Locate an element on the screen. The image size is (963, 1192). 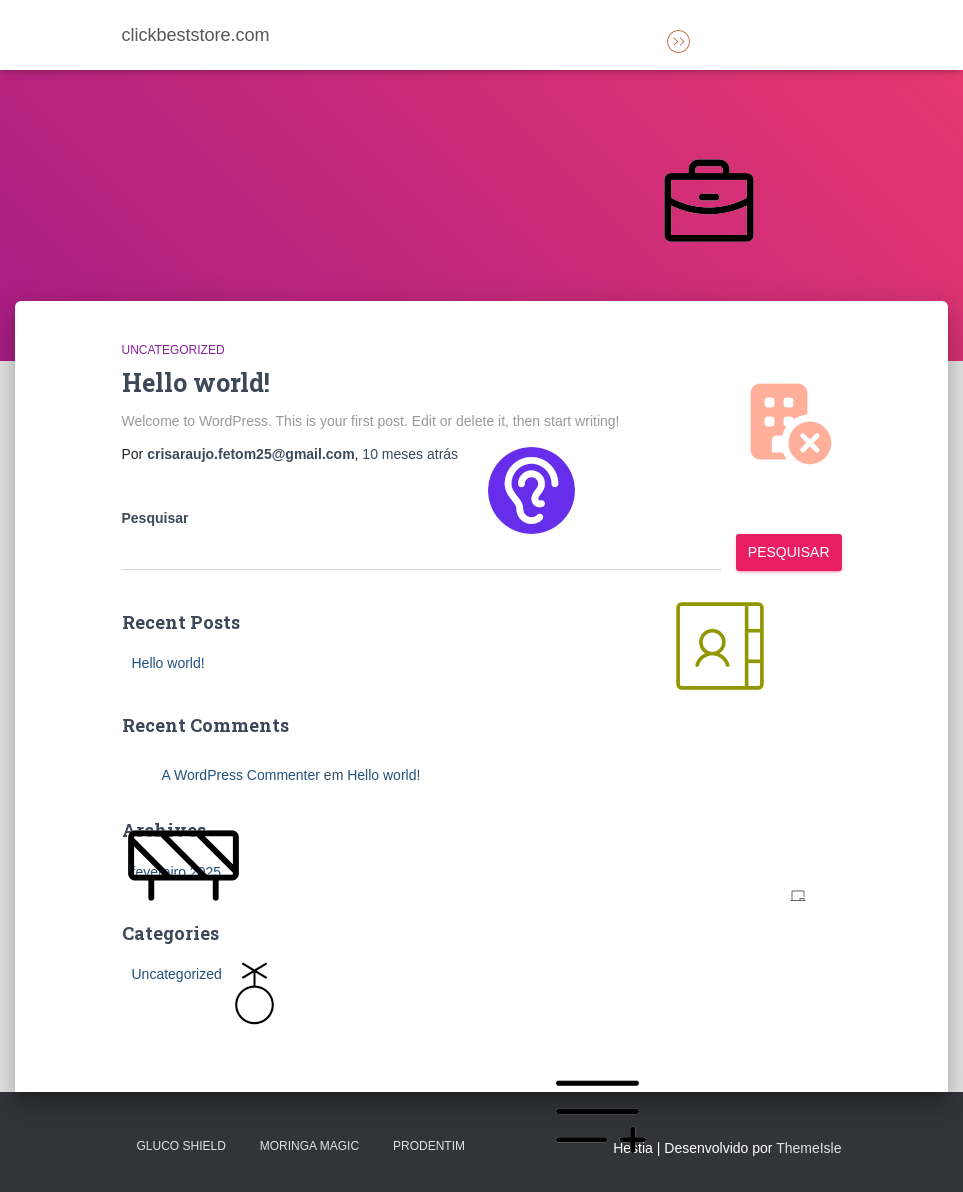
access your contacts or address book is located at coordinates (720, 646).